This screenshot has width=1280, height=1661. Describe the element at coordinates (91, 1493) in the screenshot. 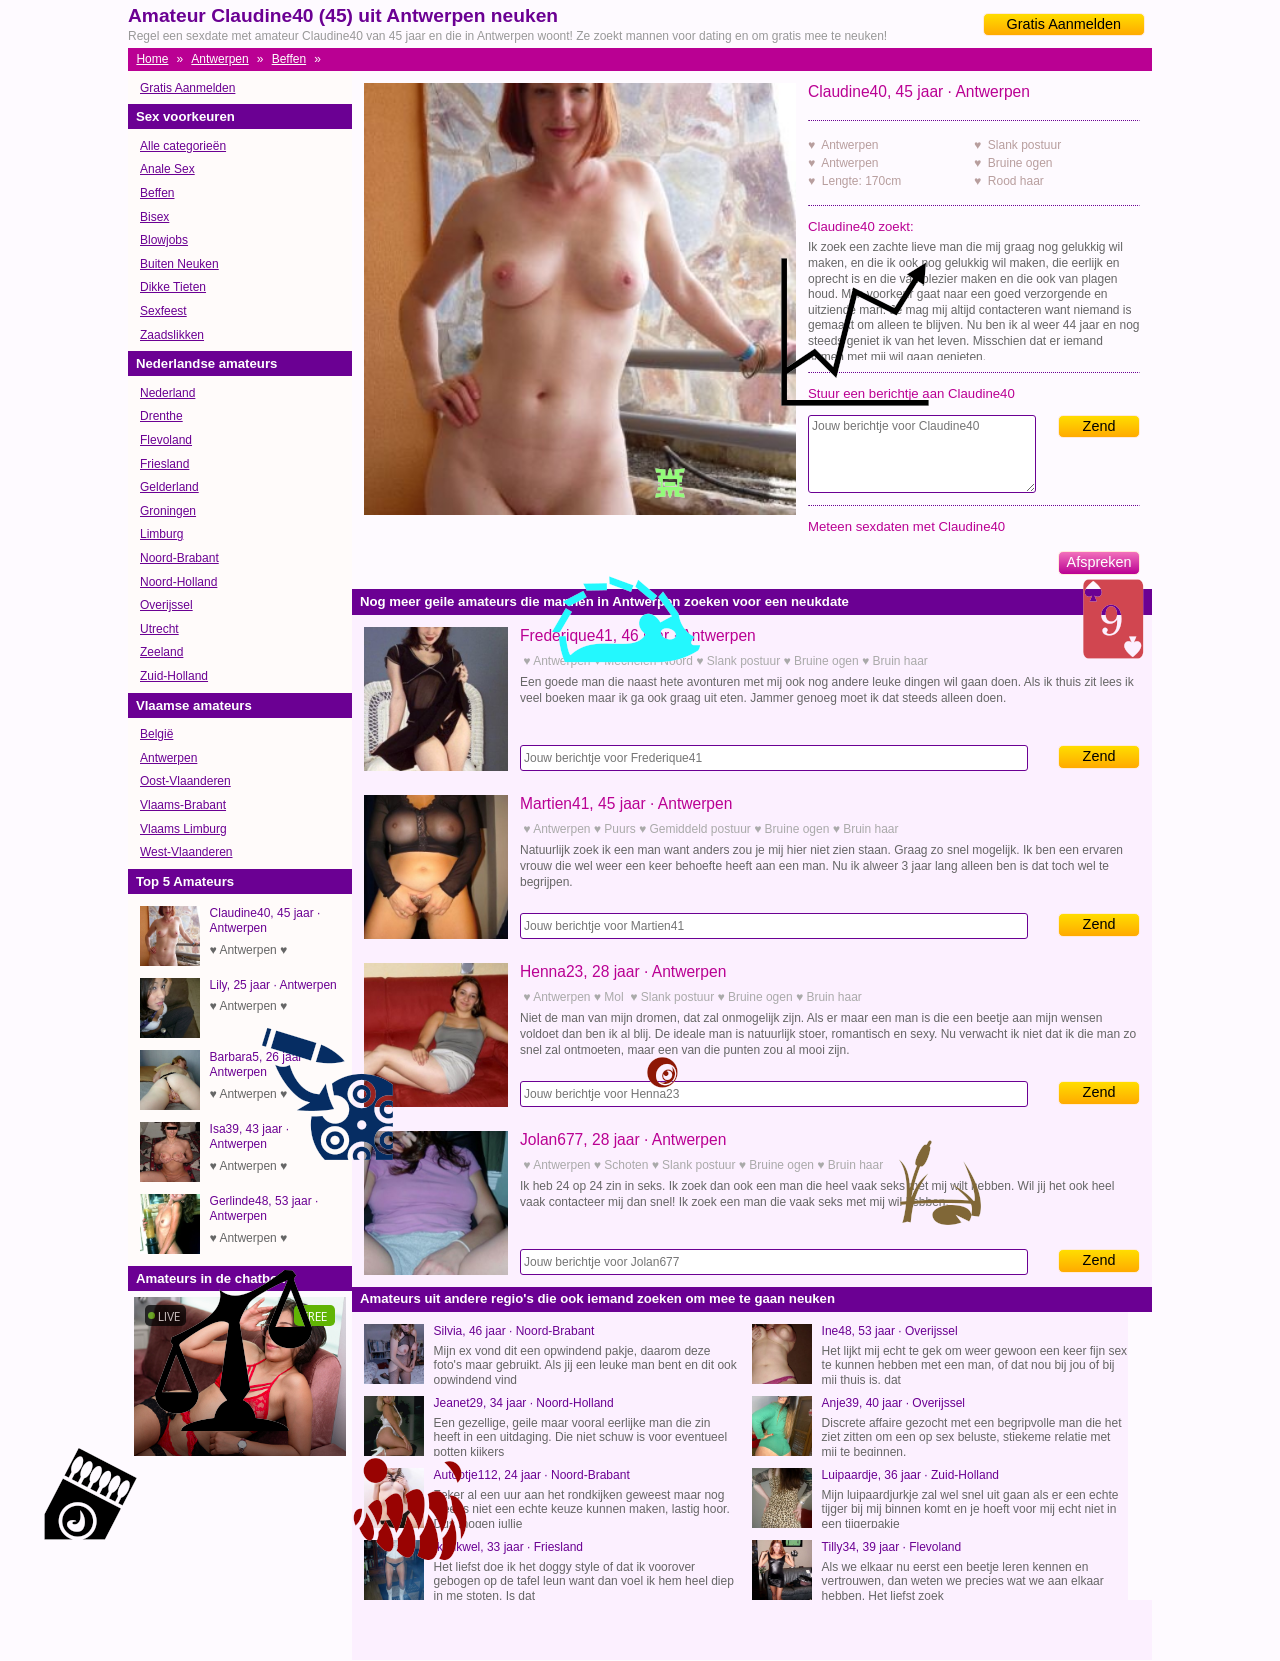

I see `fire or flame-related tools in a survival game` at that location.